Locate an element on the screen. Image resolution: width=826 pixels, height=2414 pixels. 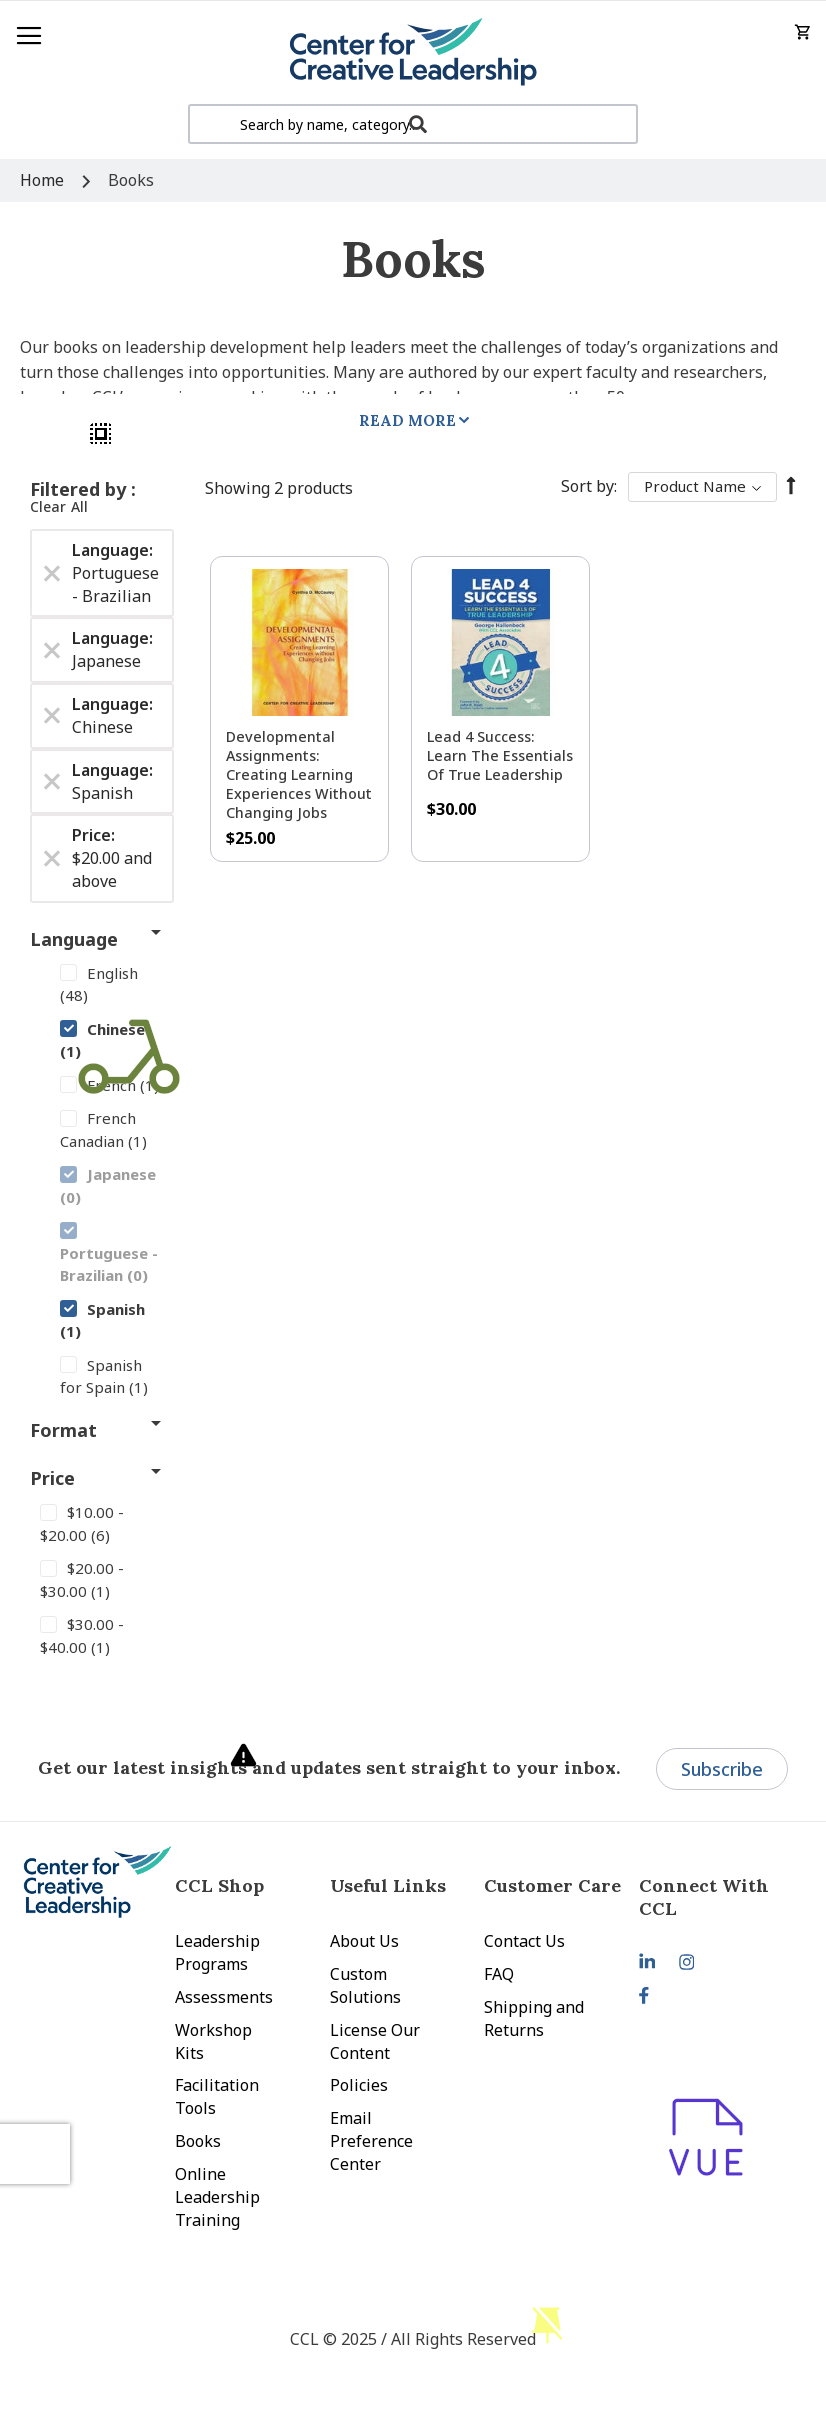
select scooter as transportation mode is located at coordinates (129, 1060).